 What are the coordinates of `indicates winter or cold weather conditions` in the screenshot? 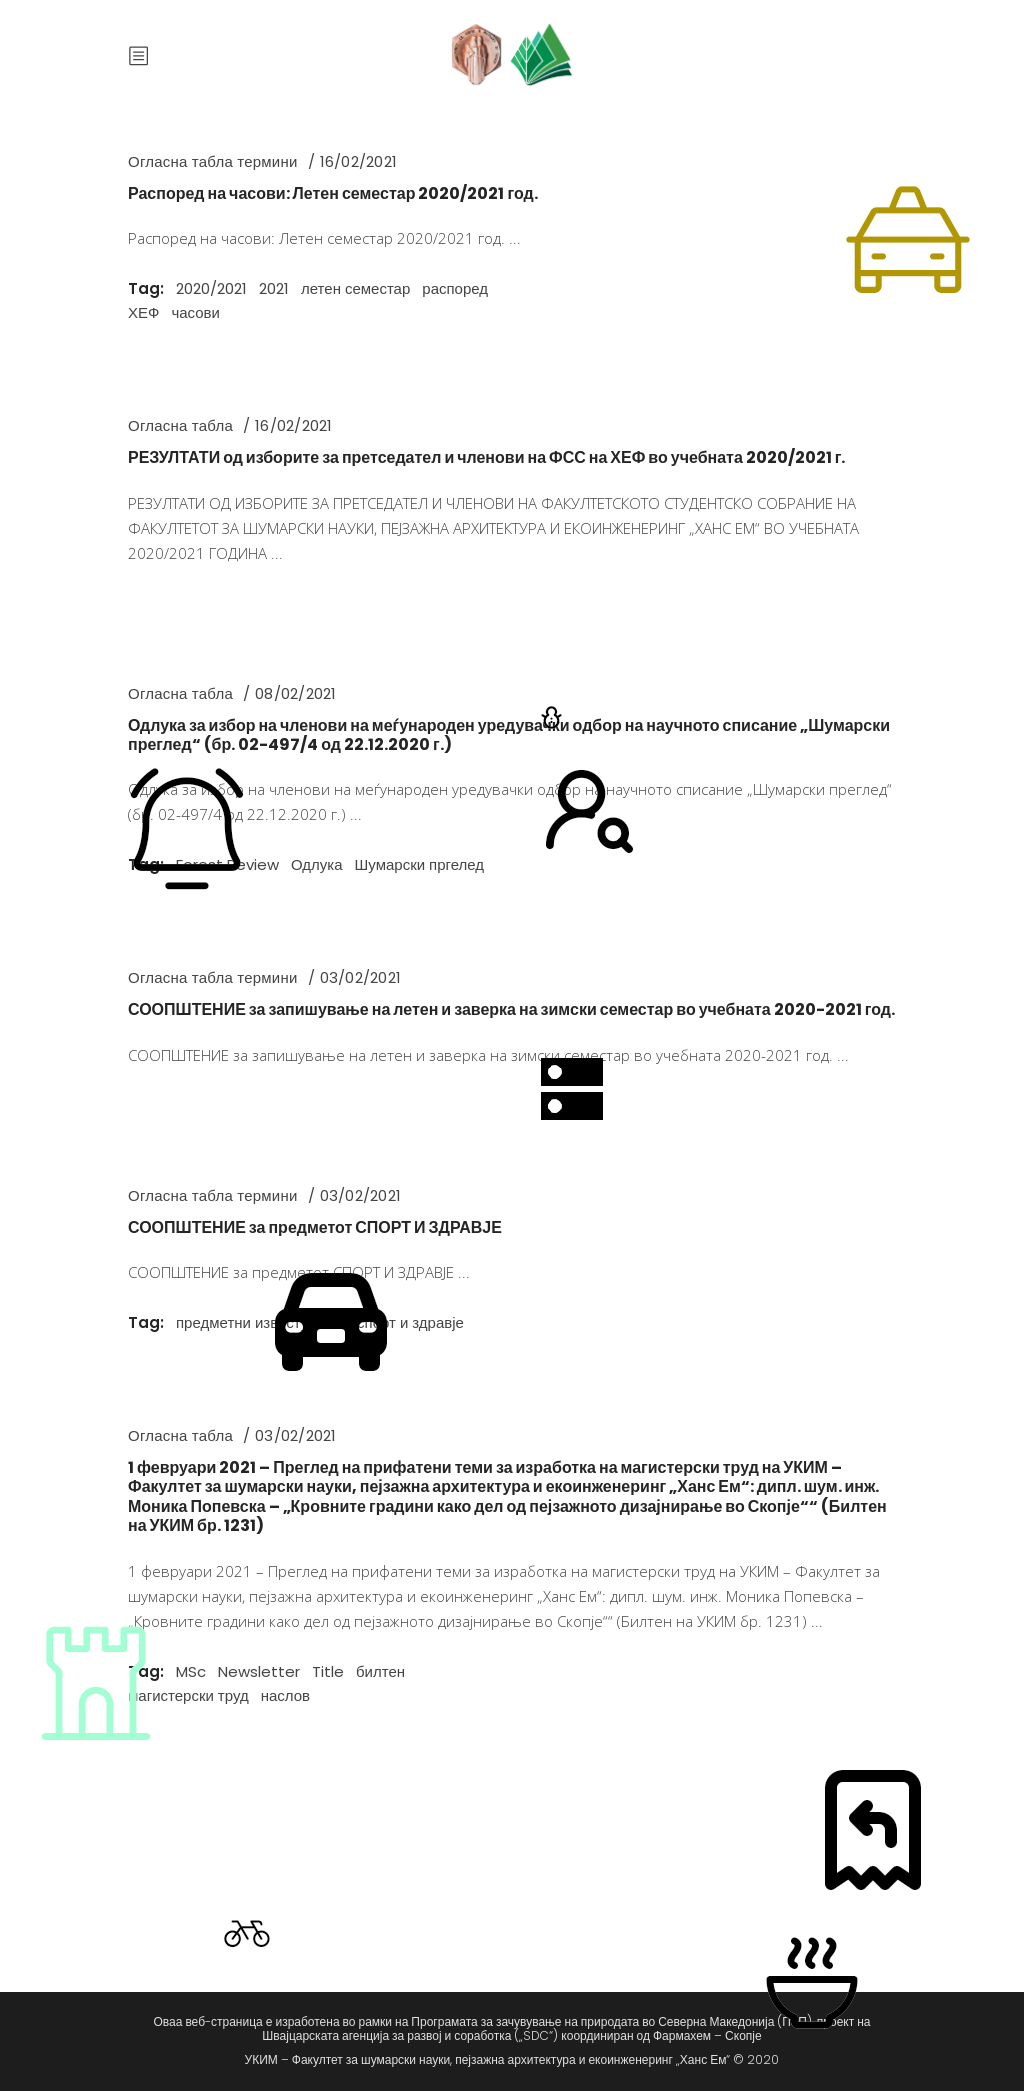 It's located at (551, 717).